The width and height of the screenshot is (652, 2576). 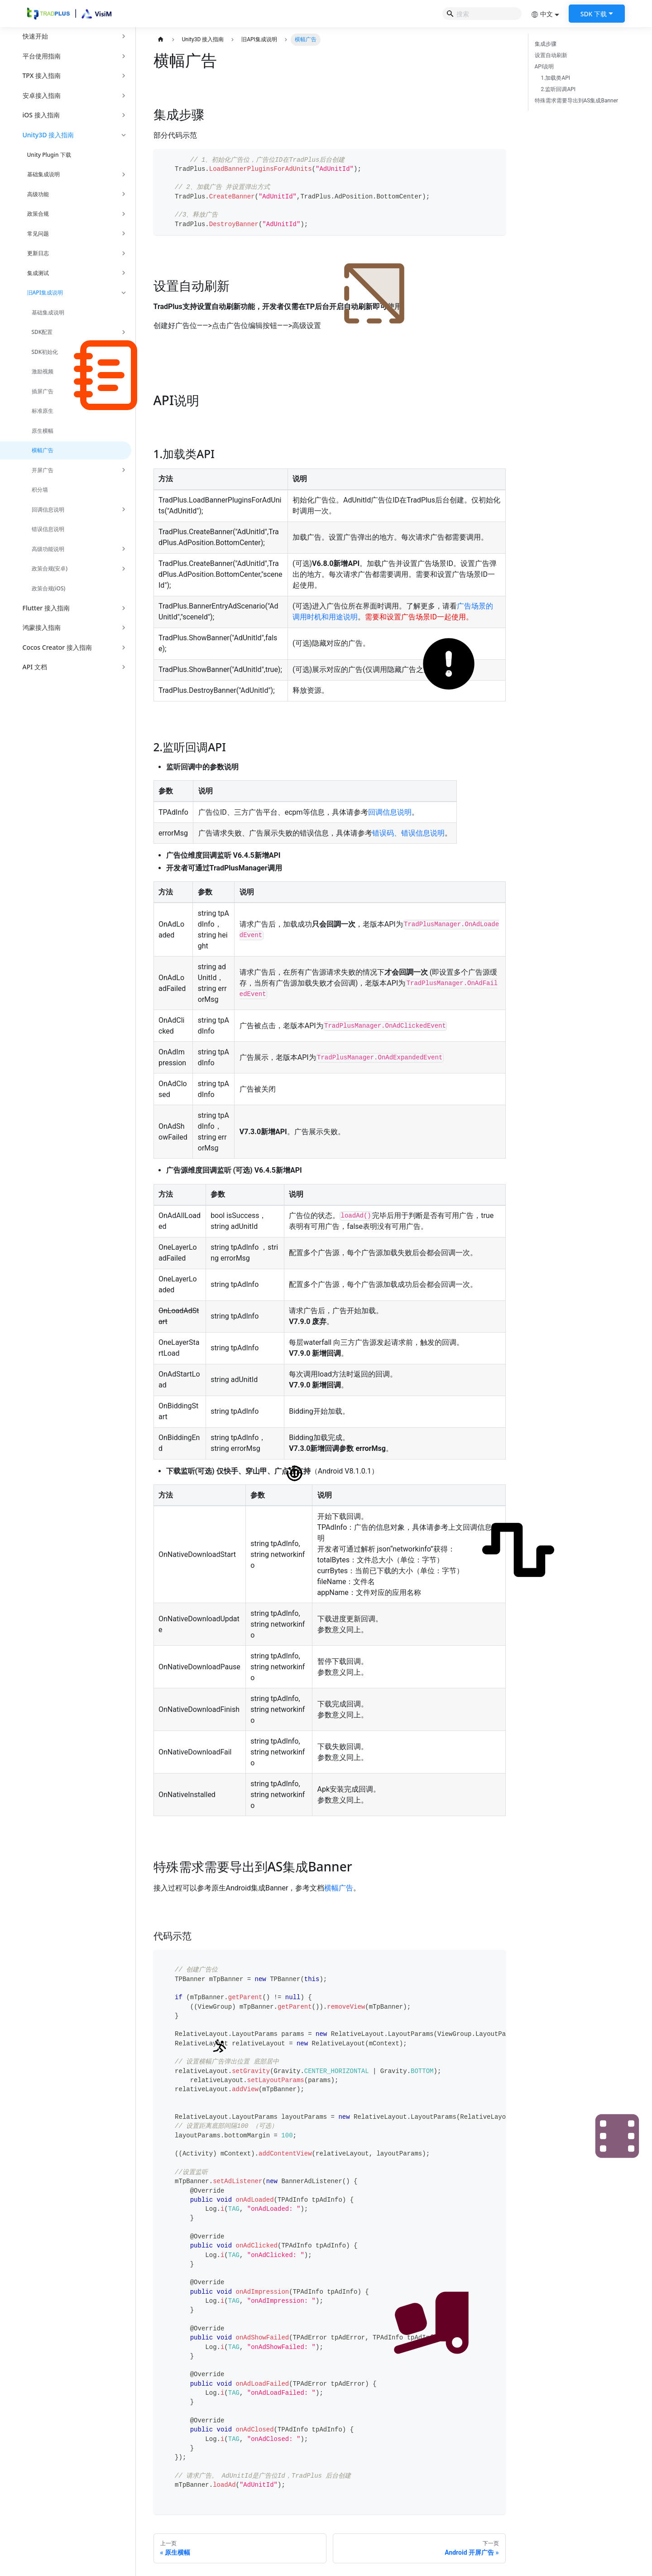 I want to click on invert current selection, so click(x=374, y=293).